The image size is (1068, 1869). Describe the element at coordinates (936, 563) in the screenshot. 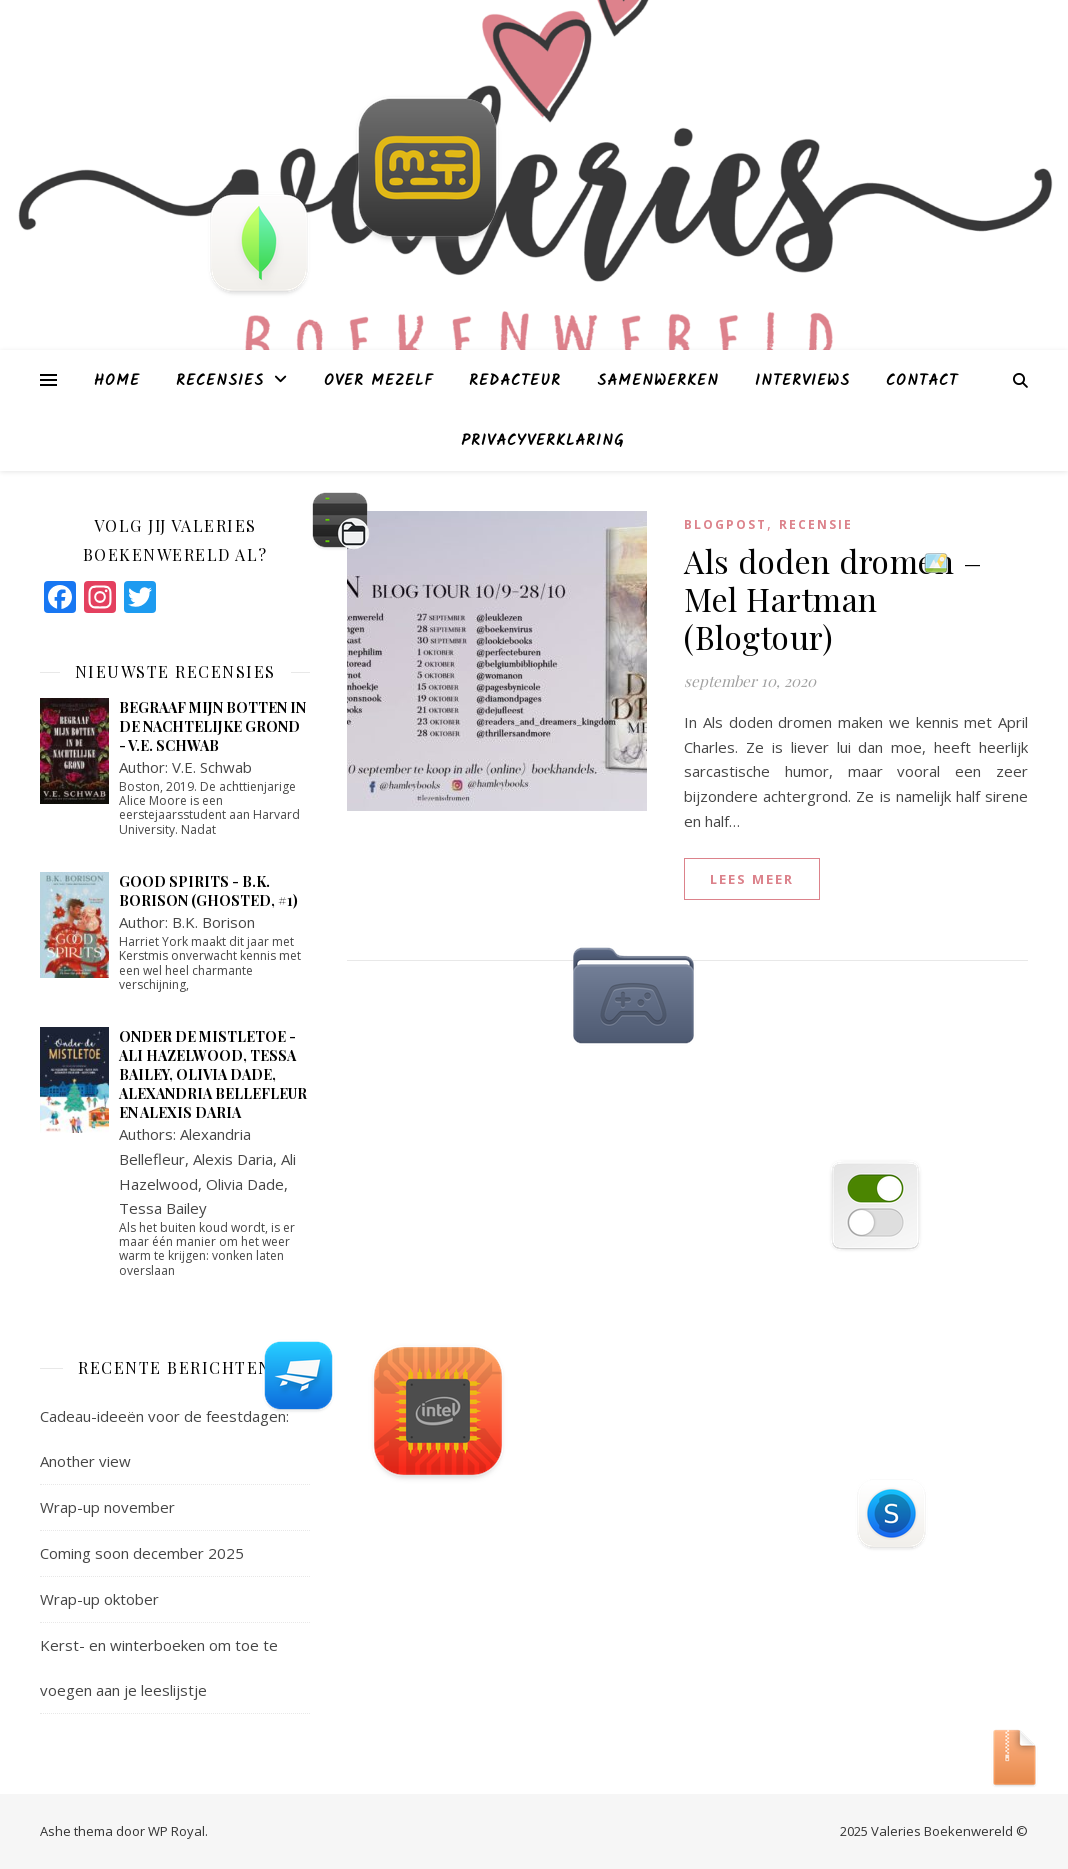

I see `open gnome photos app` at that location.